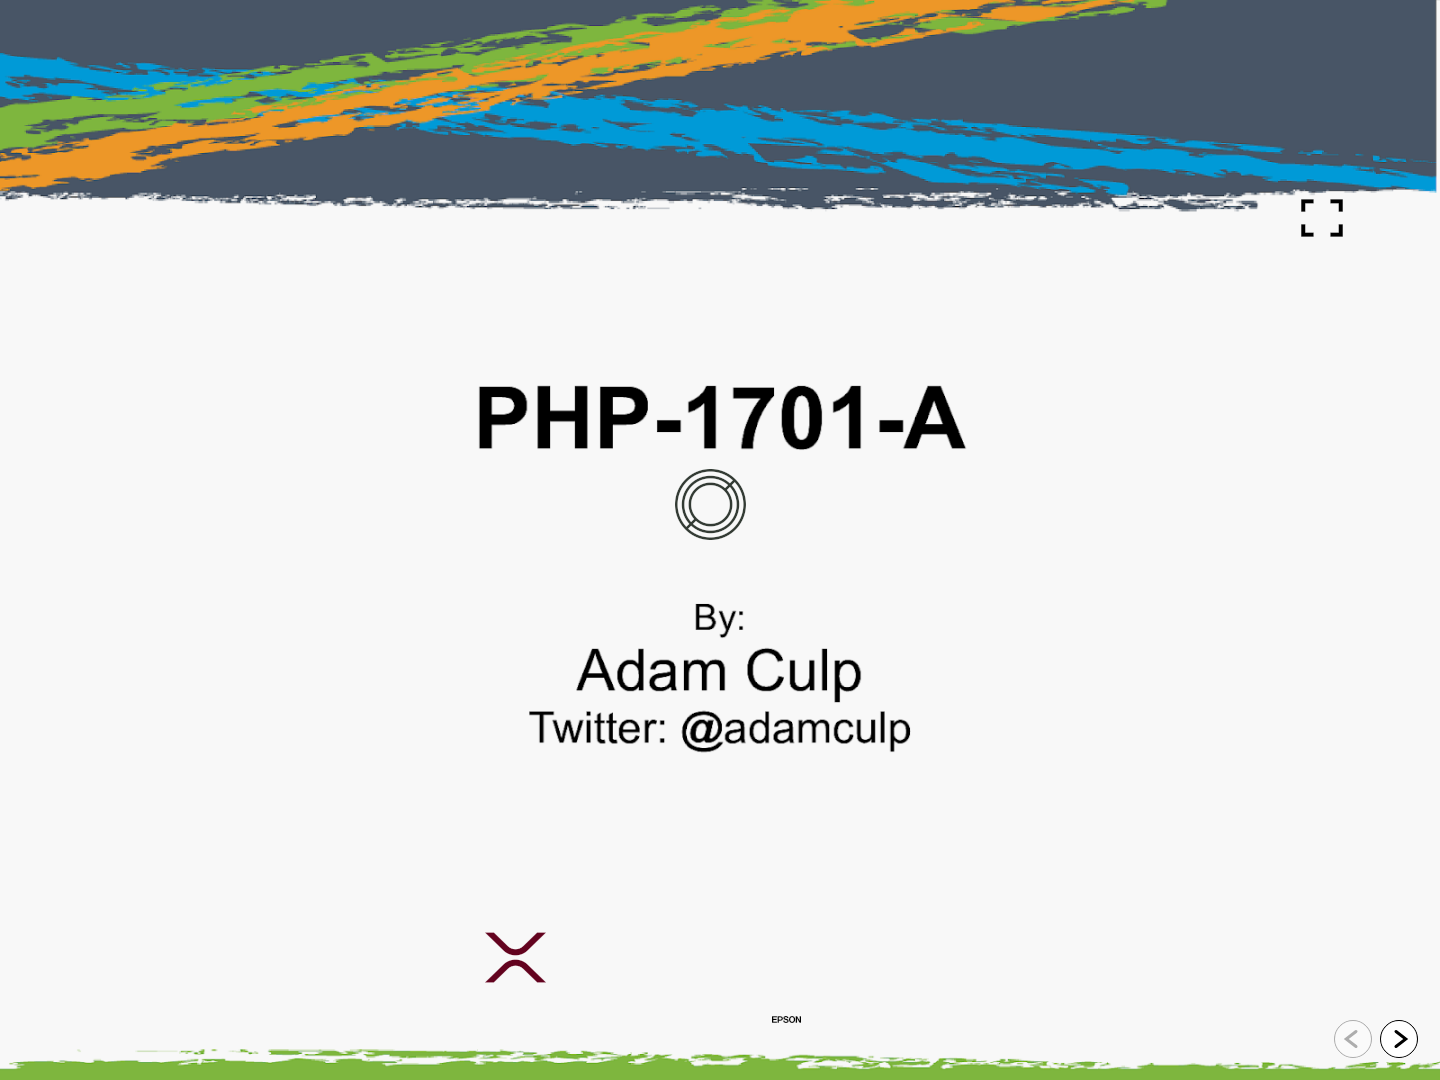 The image size is (1440, 1080). Describe the element at coordinates (1322, 218) in the screenshot. I see `enter fullscreen mode` at that location.